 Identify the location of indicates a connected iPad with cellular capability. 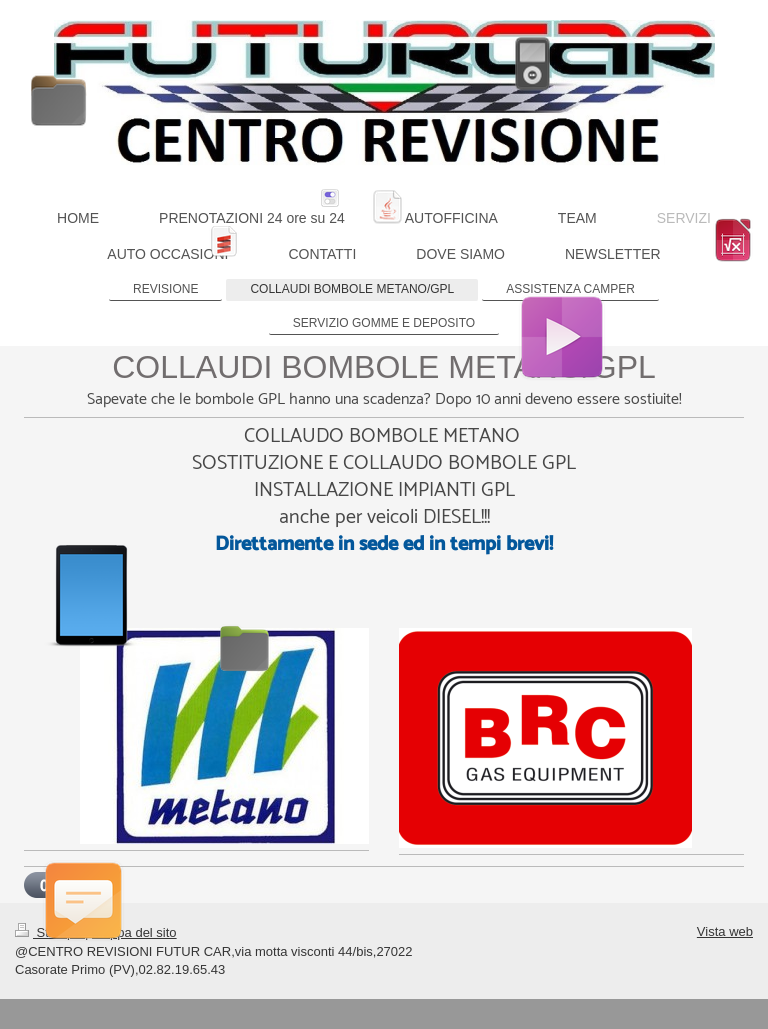
(91, 594).